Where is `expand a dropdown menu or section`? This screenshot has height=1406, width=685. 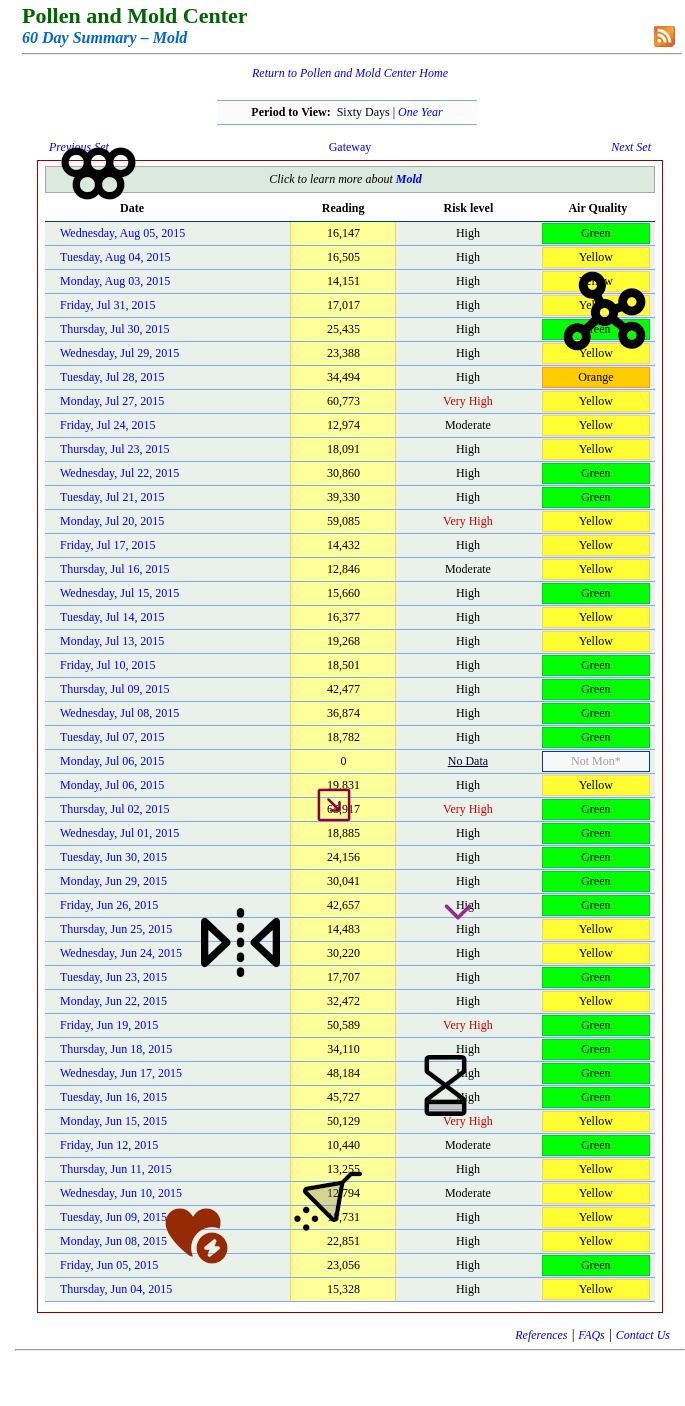 expand a dropdown menu or section is located at coordinates (458, 912).